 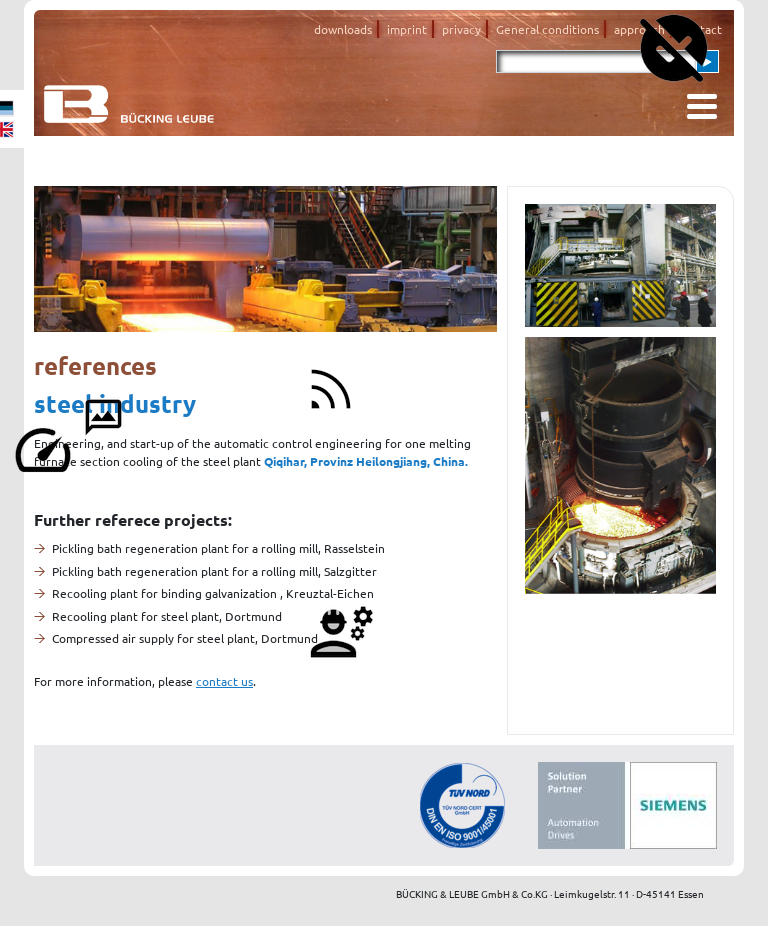 What do you see at coordinates (674, 48) in the screenshot?
I see `indicates content is unpublished or hidden from public view` at bounding box center [674, 48].